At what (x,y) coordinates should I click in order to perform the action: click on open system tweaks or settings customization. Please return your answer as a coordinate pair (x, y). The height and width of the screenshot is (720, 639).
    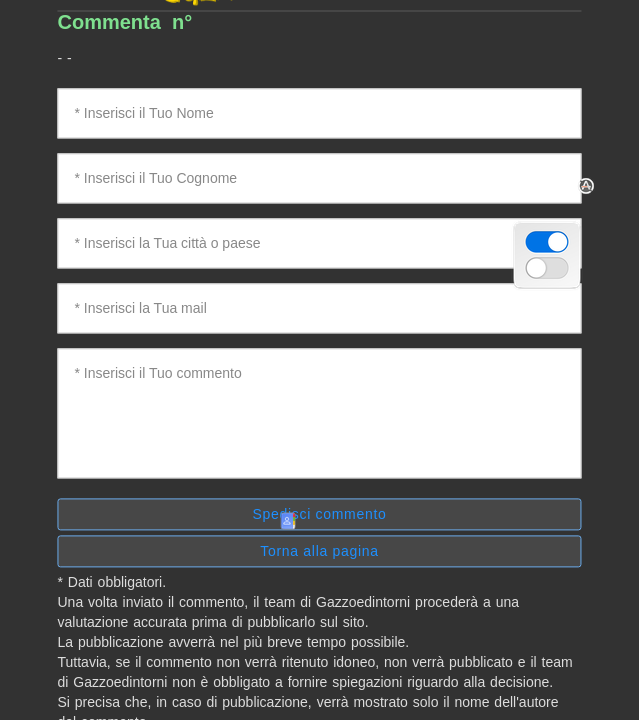
    Looking at the image, I should click on (547, 255).